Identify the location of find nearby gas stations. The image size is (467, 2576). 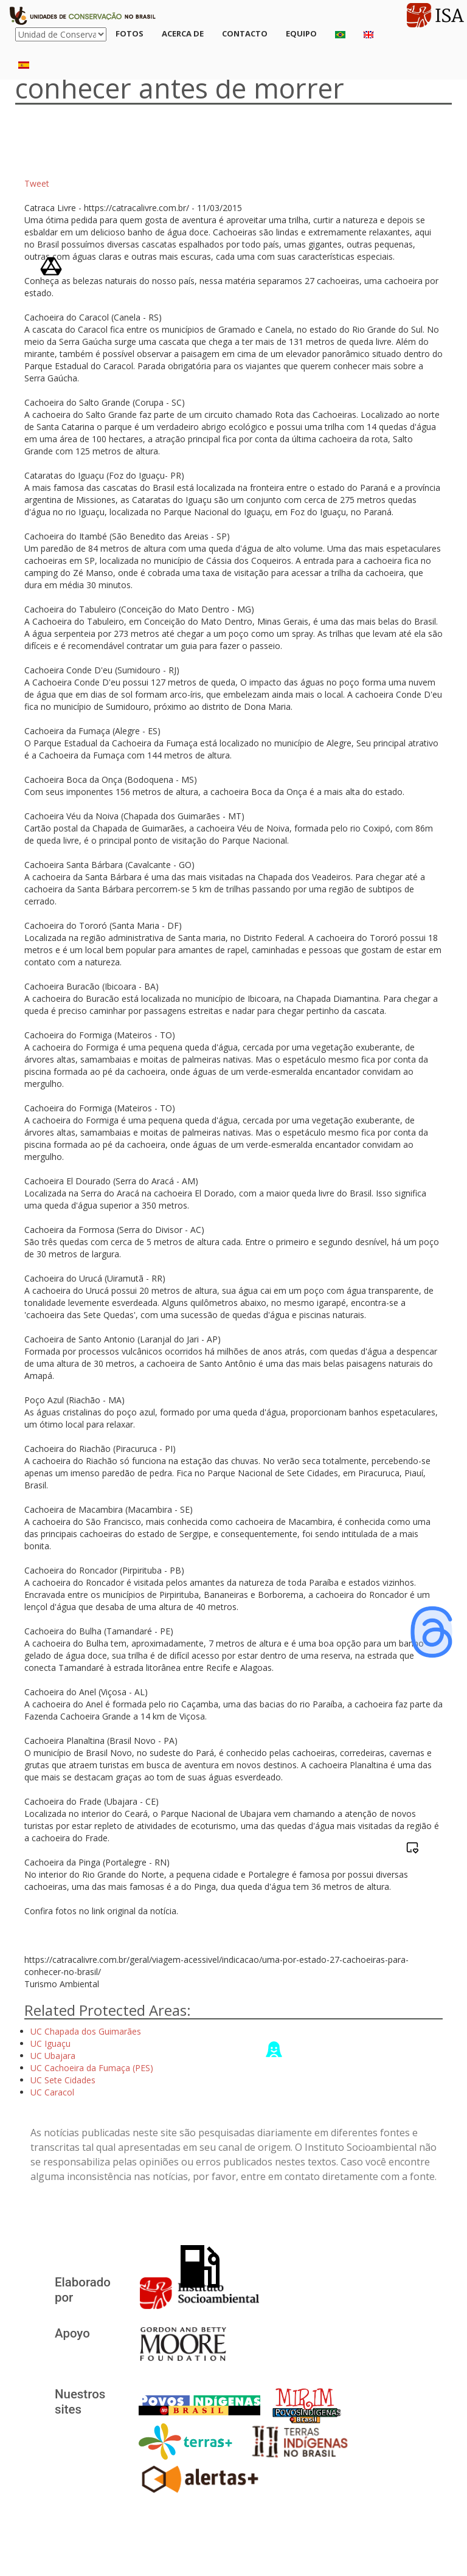
(199, 2266).